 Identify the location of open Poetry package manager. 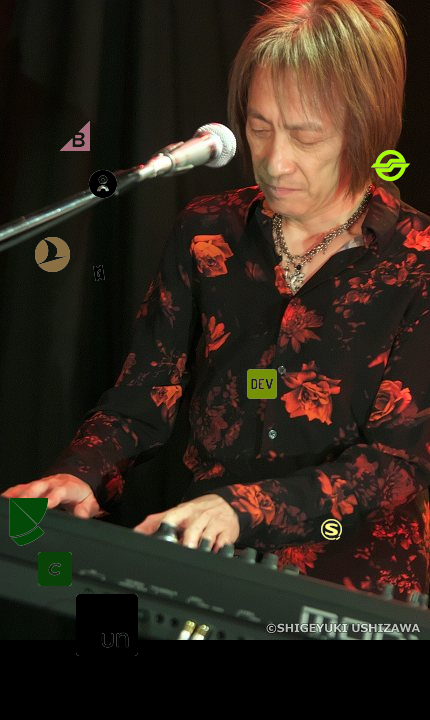
(29, 522).